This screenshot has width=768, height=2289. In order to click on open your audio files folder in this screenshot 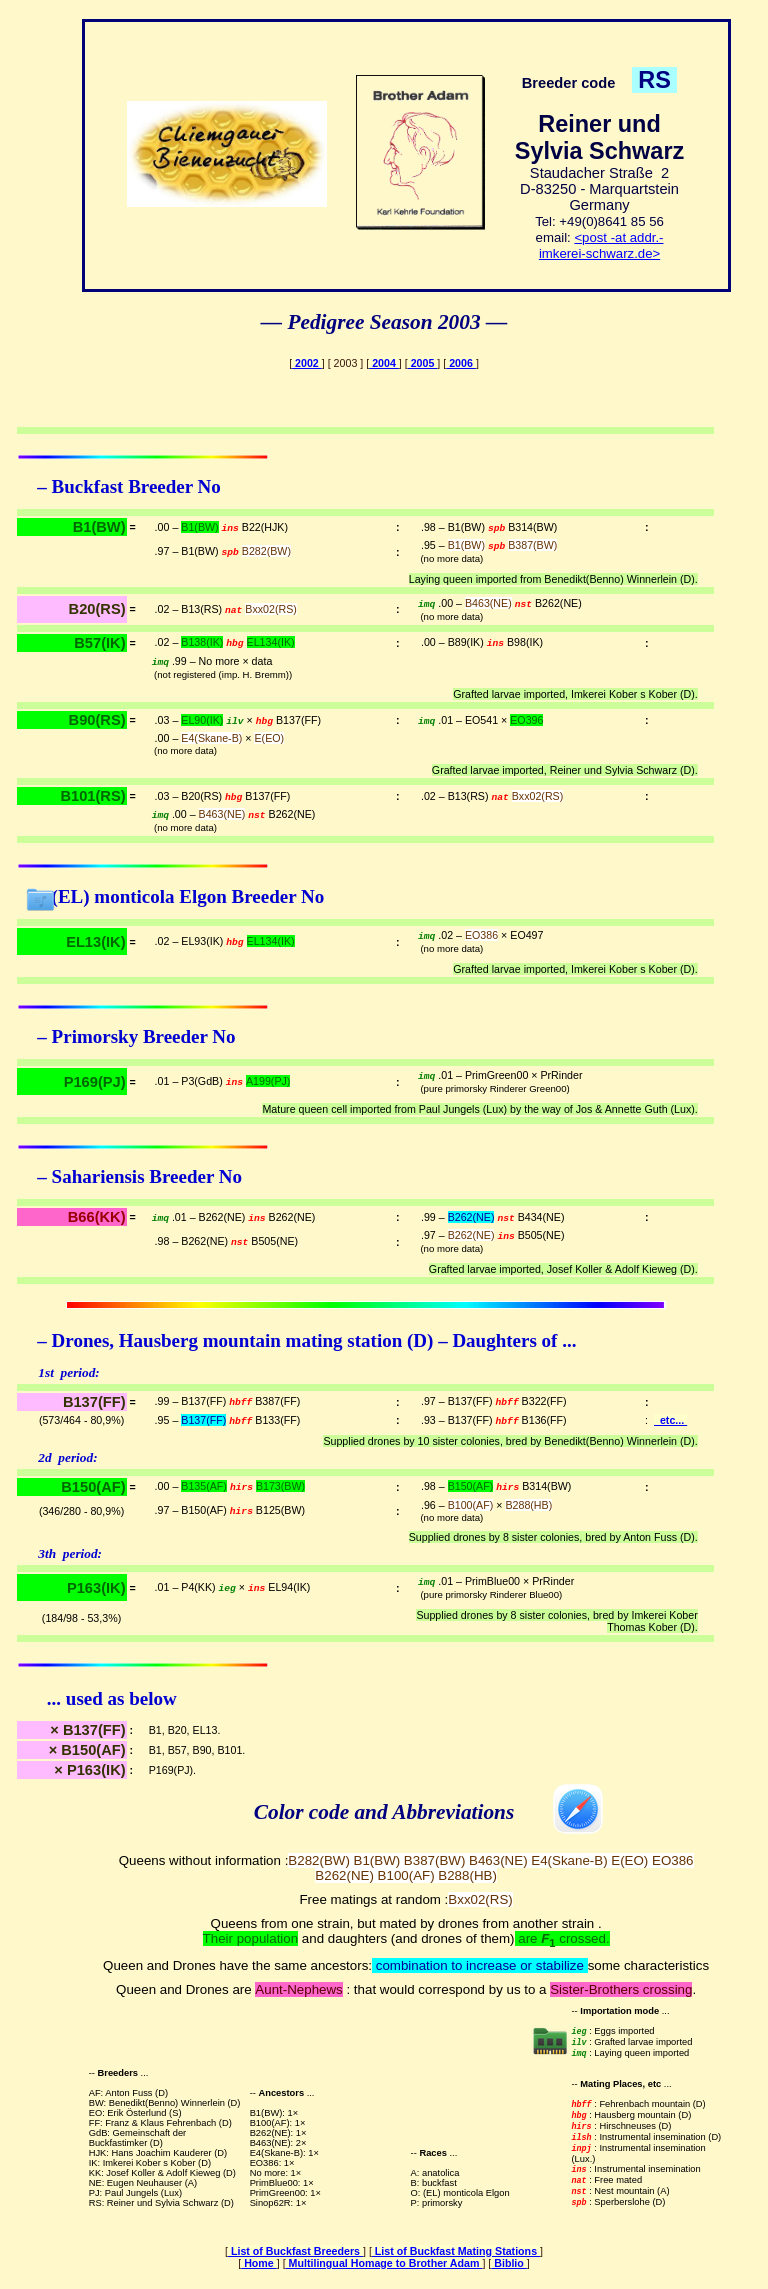, I will do `click(40, 899)`.